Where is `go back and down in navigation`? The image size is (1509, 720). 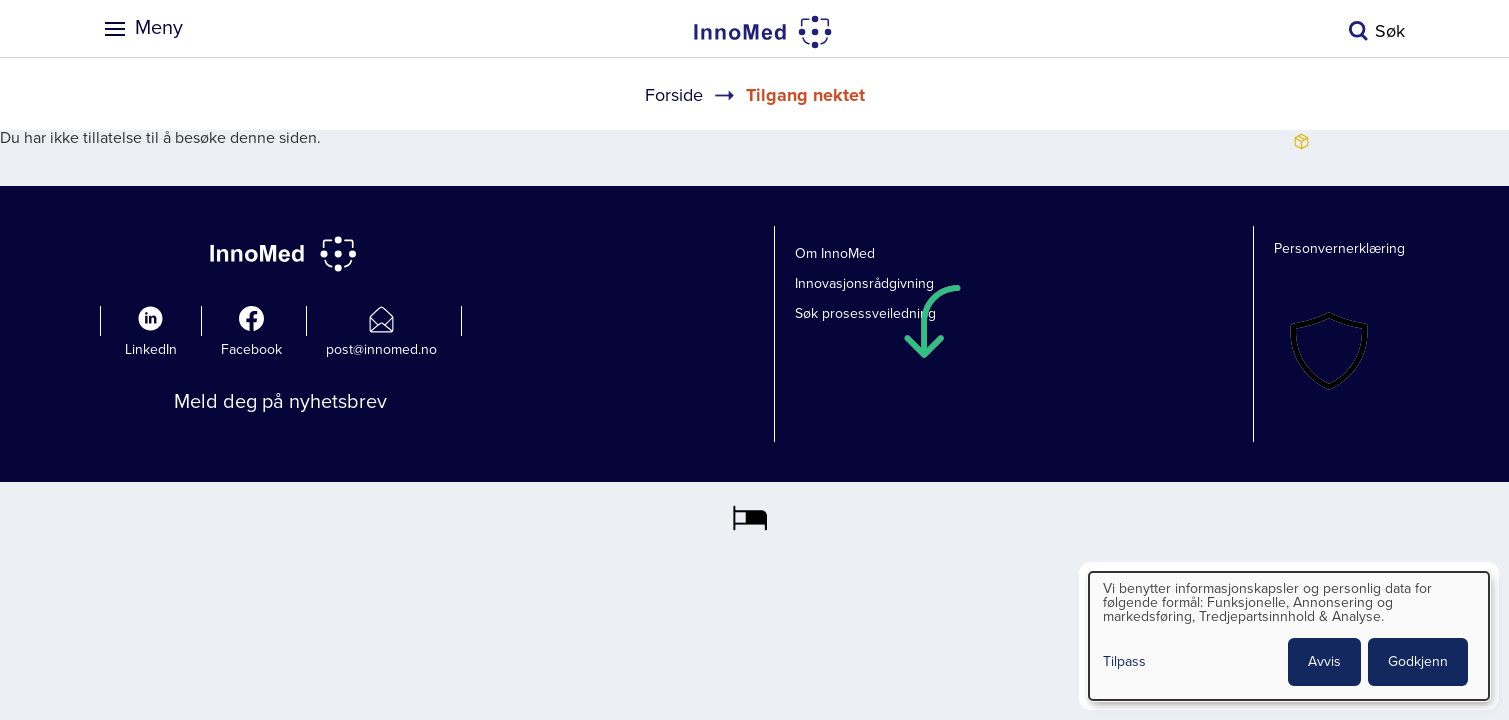 go back and down in navigation is located at coordinates (932, 321).